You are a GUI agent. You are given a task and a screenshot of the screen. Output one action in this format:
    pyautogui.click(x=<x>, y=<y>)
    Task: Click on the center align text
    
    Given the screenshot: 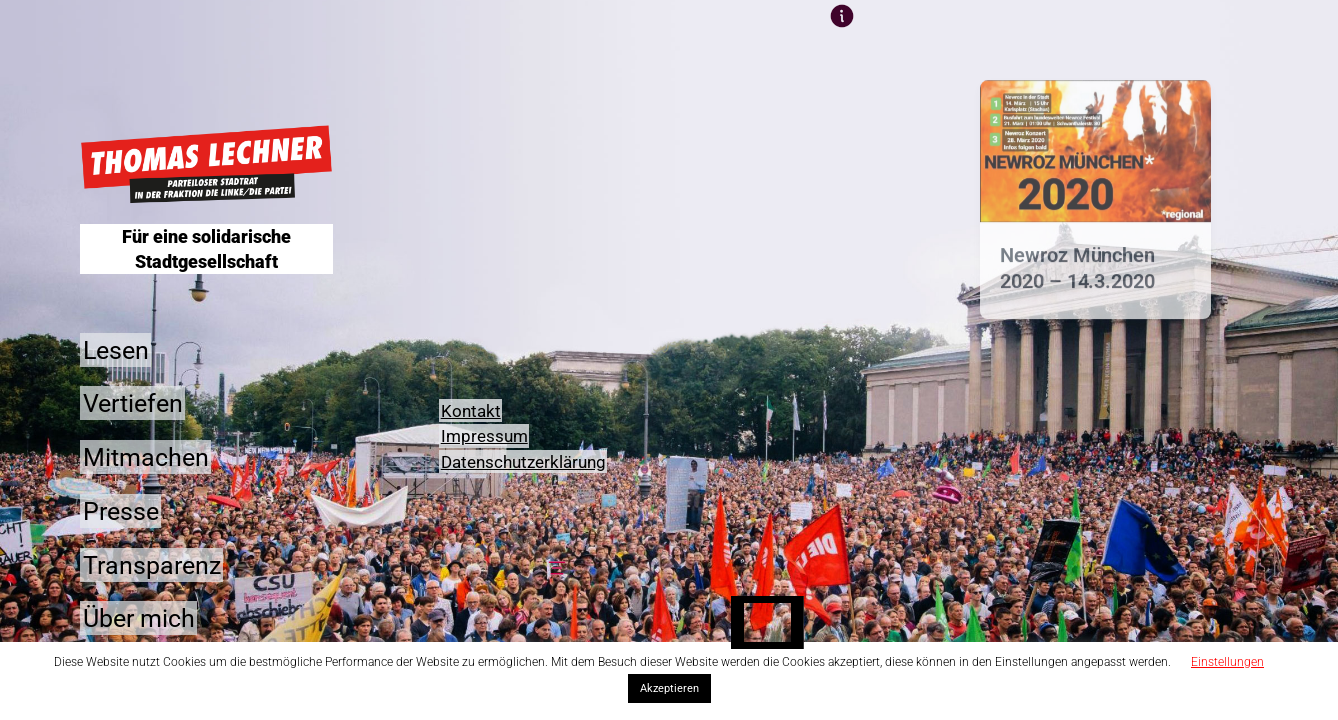 What is the action you would take?
    pyautogui.click(x=557, y=568)
    